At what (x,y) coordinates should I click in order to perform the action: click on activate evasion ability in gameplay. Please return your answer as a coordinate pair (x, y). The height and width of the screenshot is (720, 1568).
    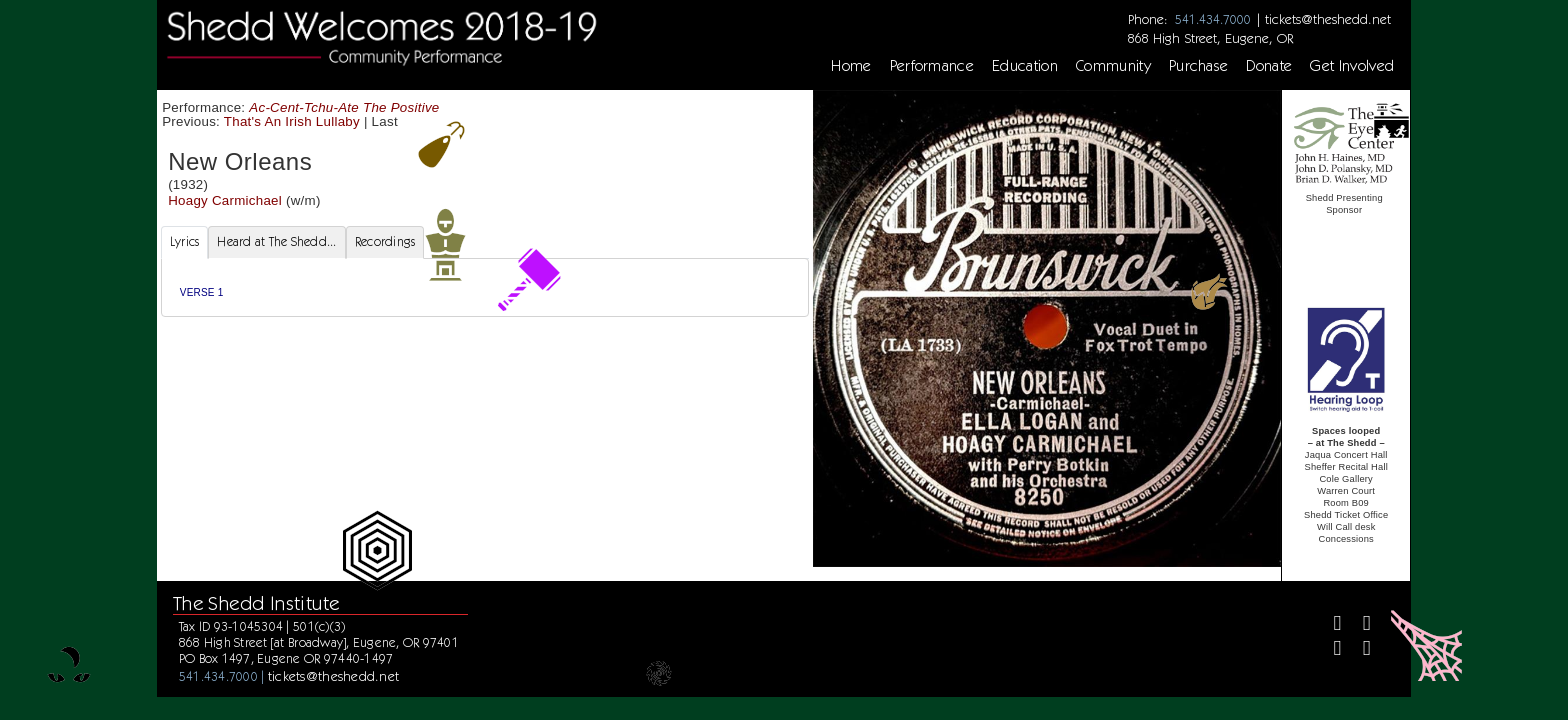
    Looking at the image, I should click on (1391, 120).